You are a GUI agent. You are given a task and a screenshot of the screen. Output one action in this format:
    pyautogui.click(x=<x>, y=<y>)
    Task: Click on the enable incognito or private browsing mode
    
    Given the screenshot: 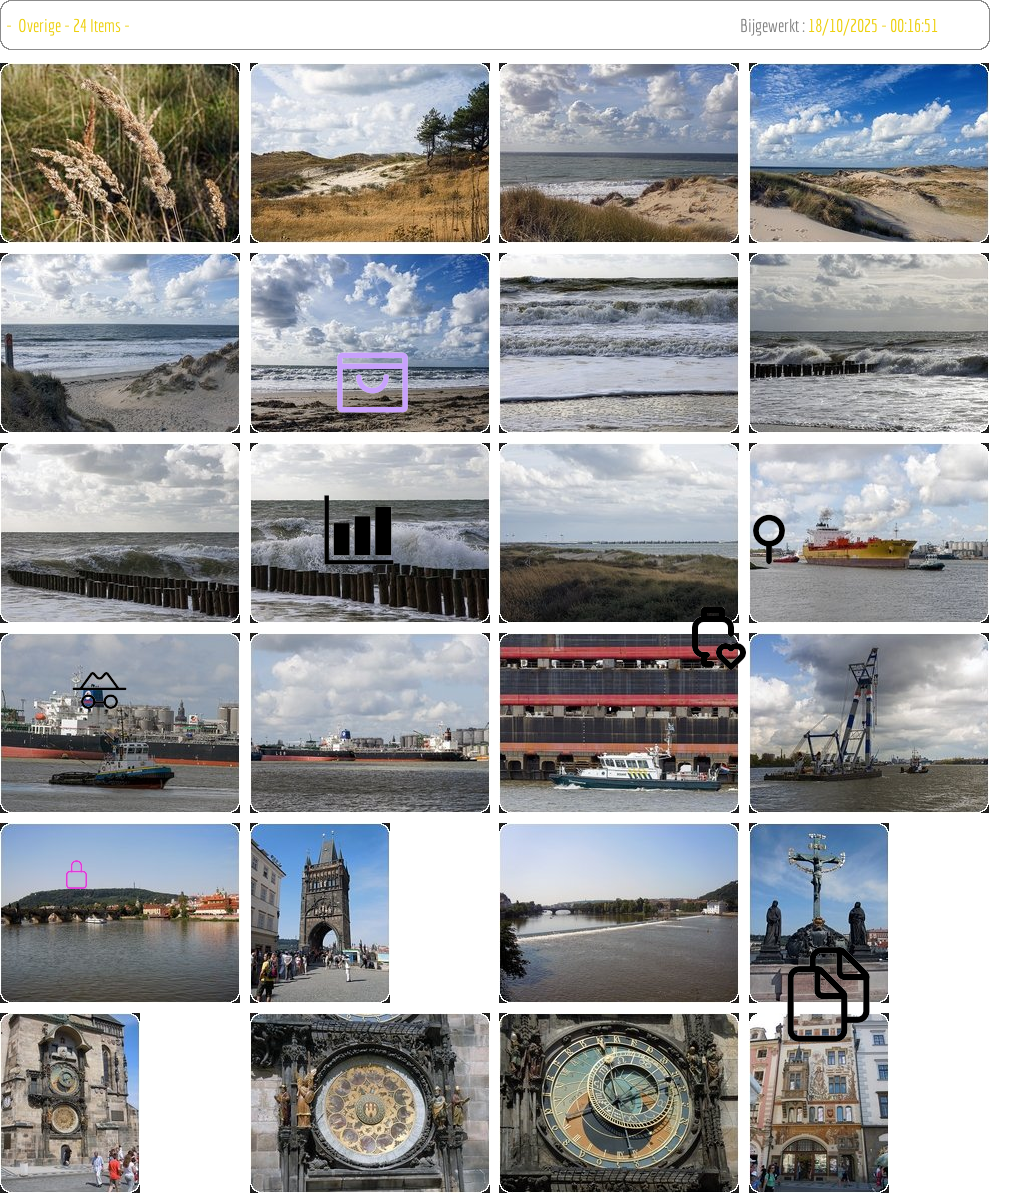 What is the action you would take?
    pyautogui.click(x=99, y=690)
    